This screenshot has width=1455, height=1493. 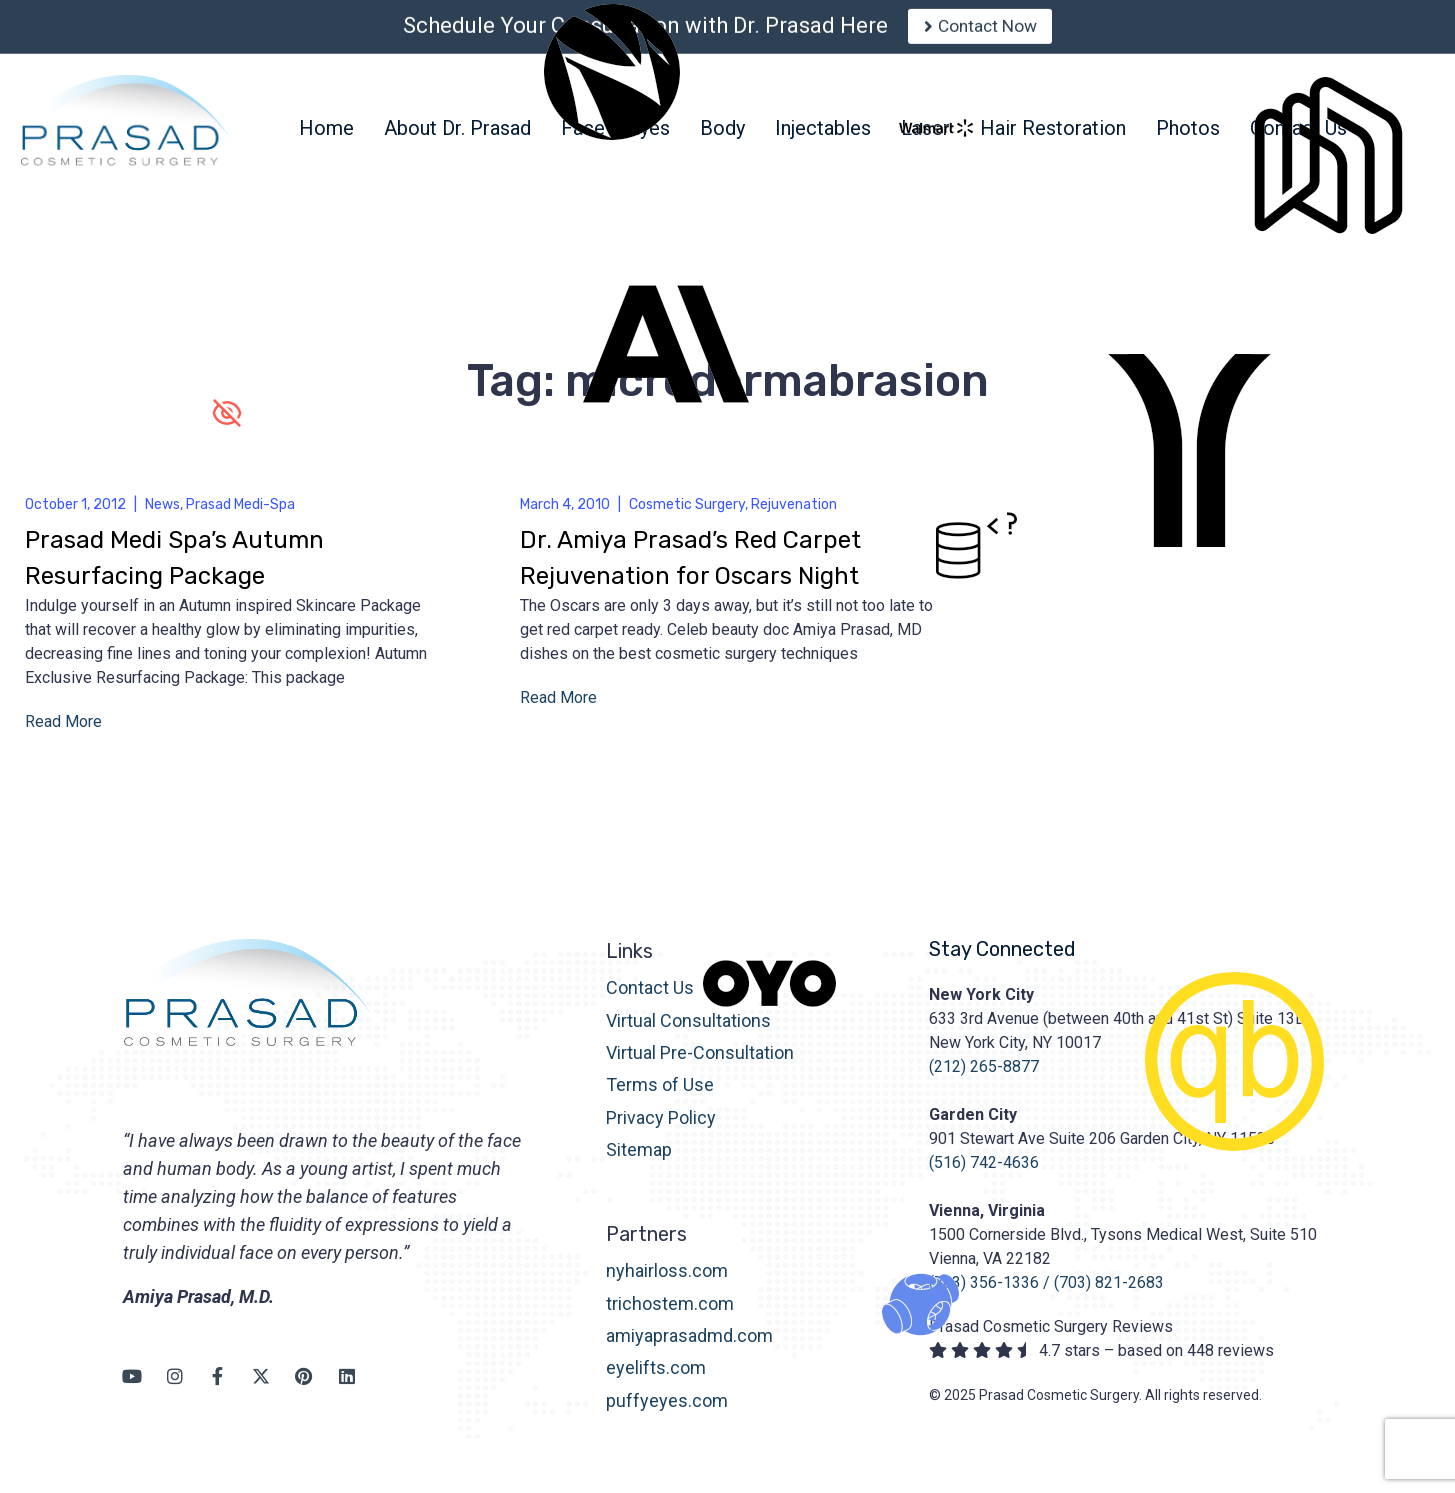 I want to click on open the OYO hotel booking app, so click(x=769, y=983).